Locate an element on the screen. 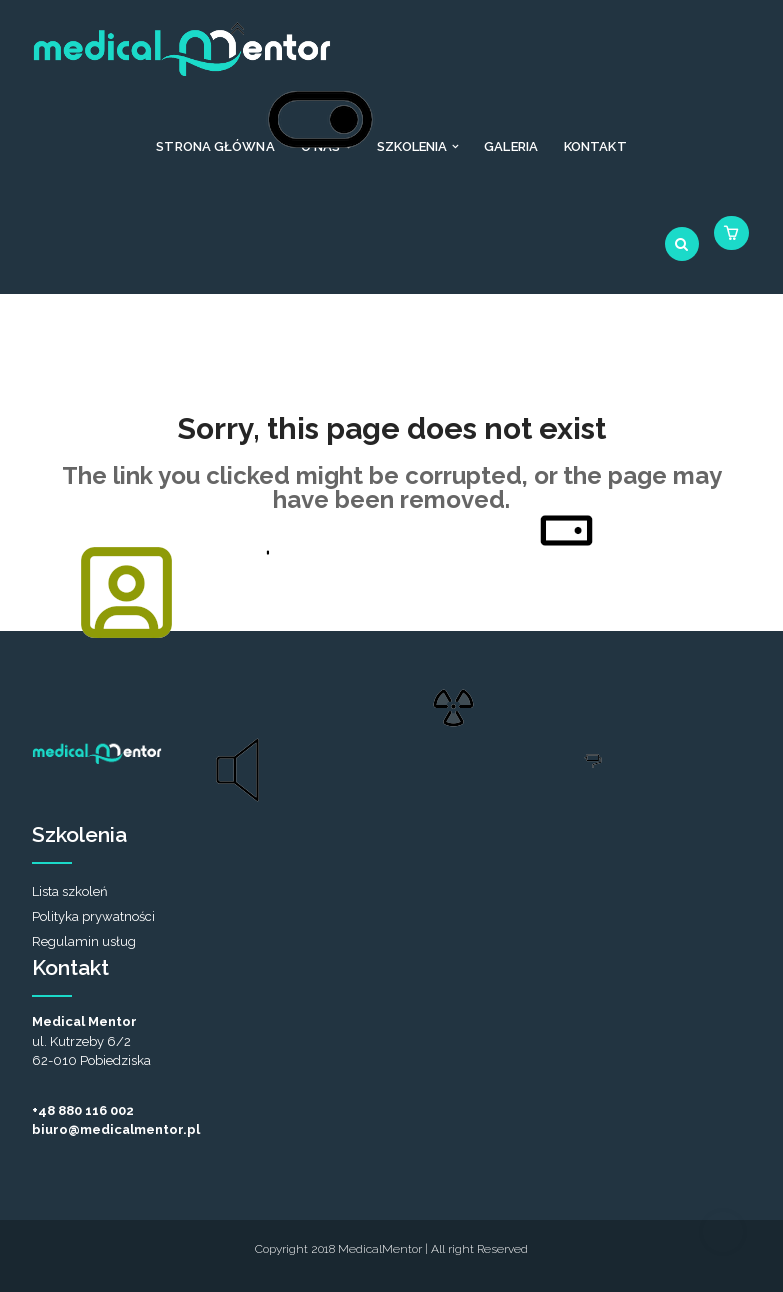 Image resolution: width=783 pixels, height=1292 pixels. view user profile is located at coordinates (126, 592).